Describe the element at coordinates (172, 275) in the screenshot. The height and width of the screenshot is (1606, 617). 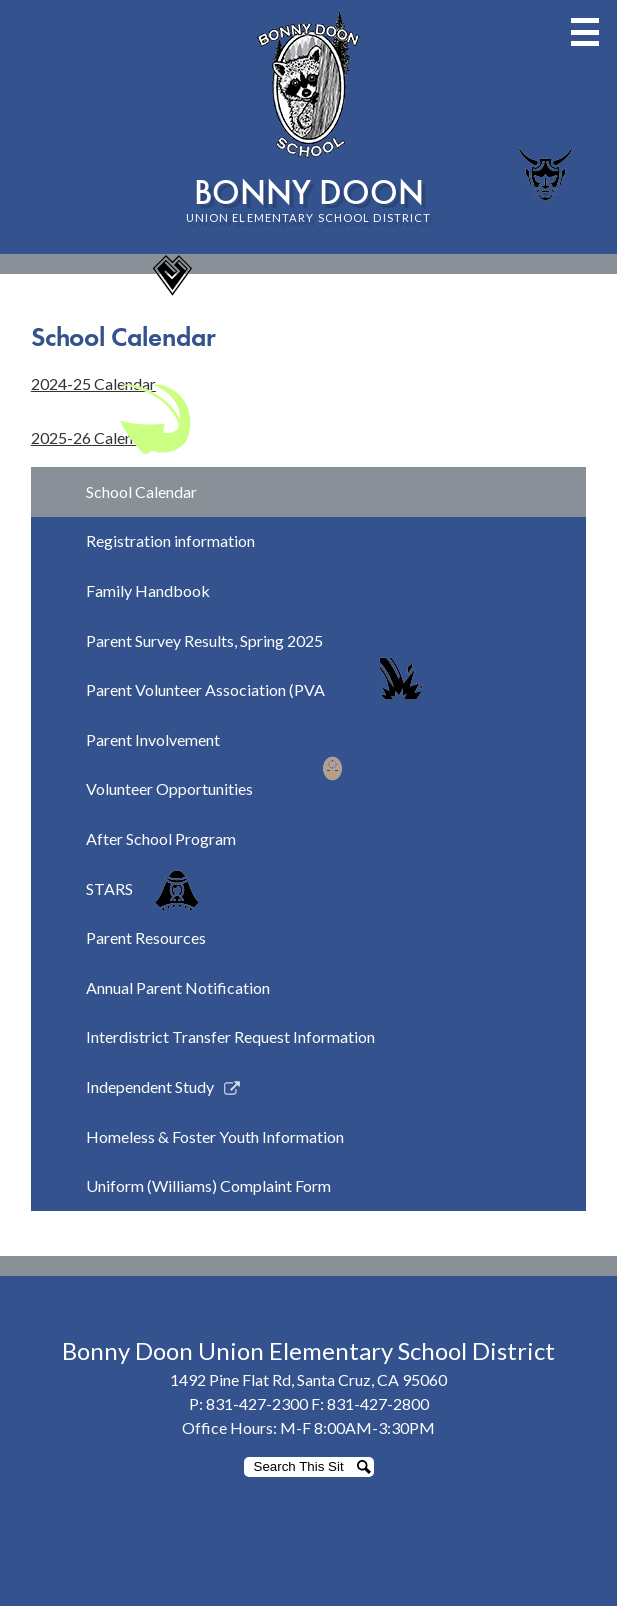
I see `indicates a rare or valuable in-game resource` at that location.